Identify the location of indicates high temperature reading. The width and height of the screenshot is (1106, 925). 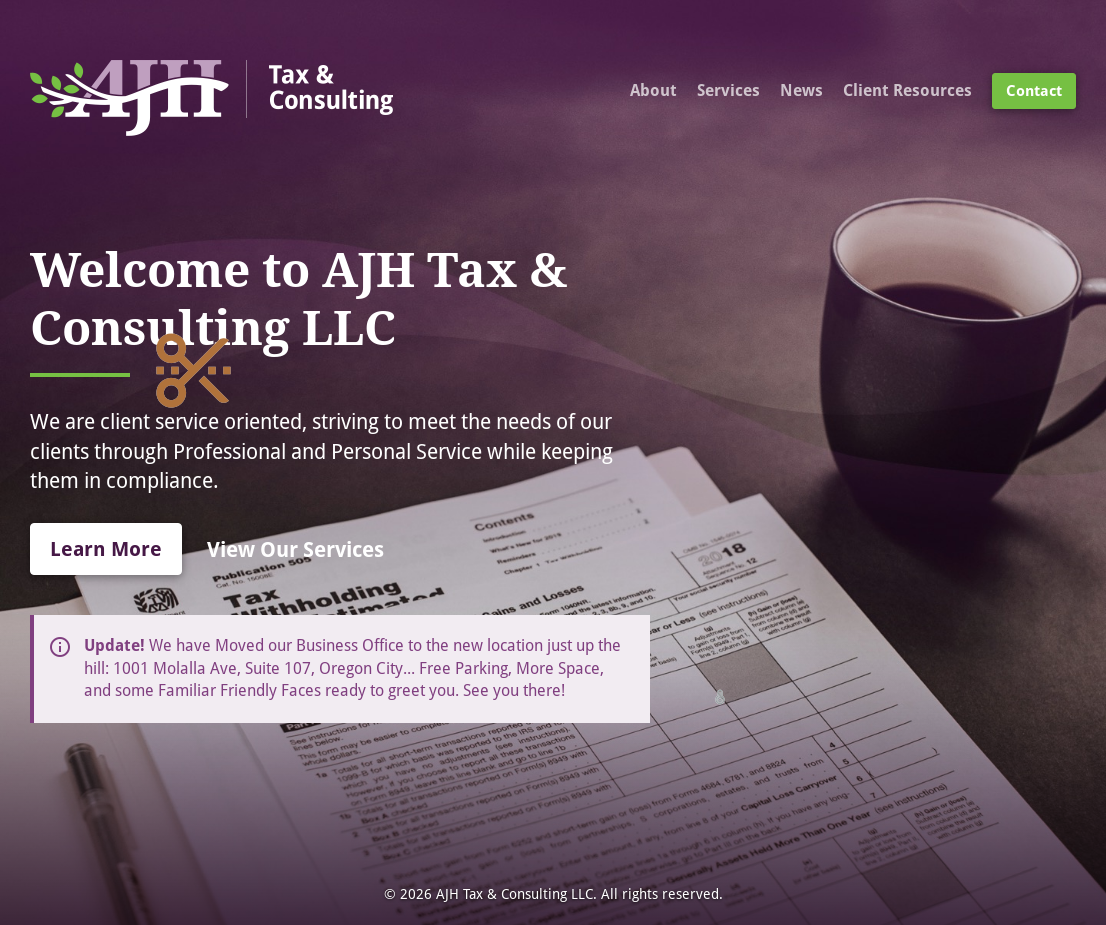
(720, 697).